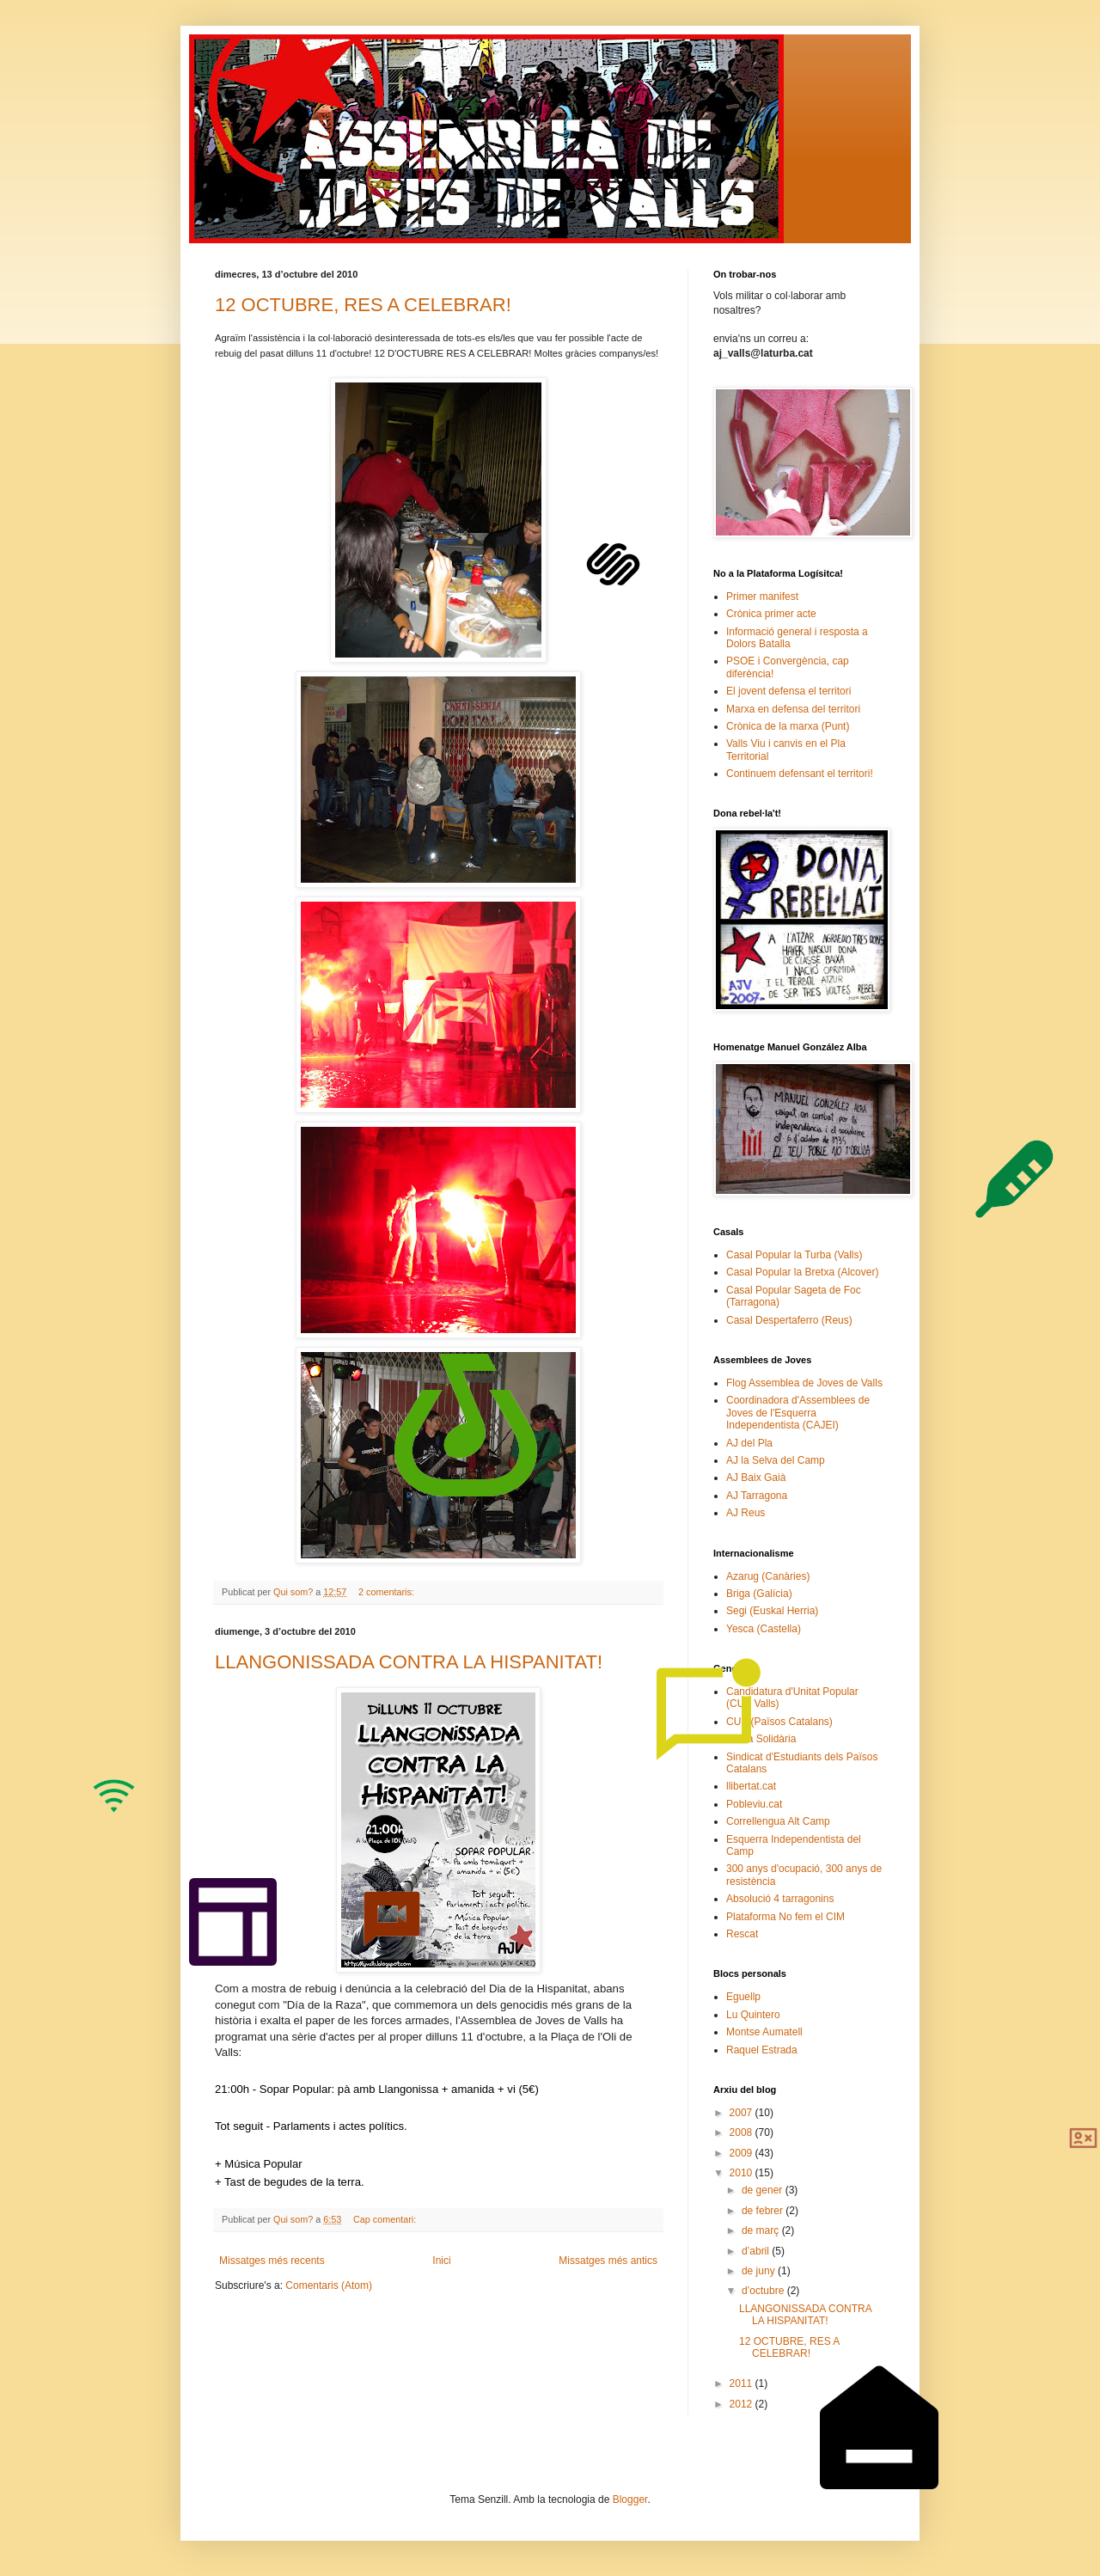 The height and width of the screenshot is (2576, 1100). Describe the element at coordinates (1013, 1179) in the screenshot. I see `check temperature or health status` at that location.